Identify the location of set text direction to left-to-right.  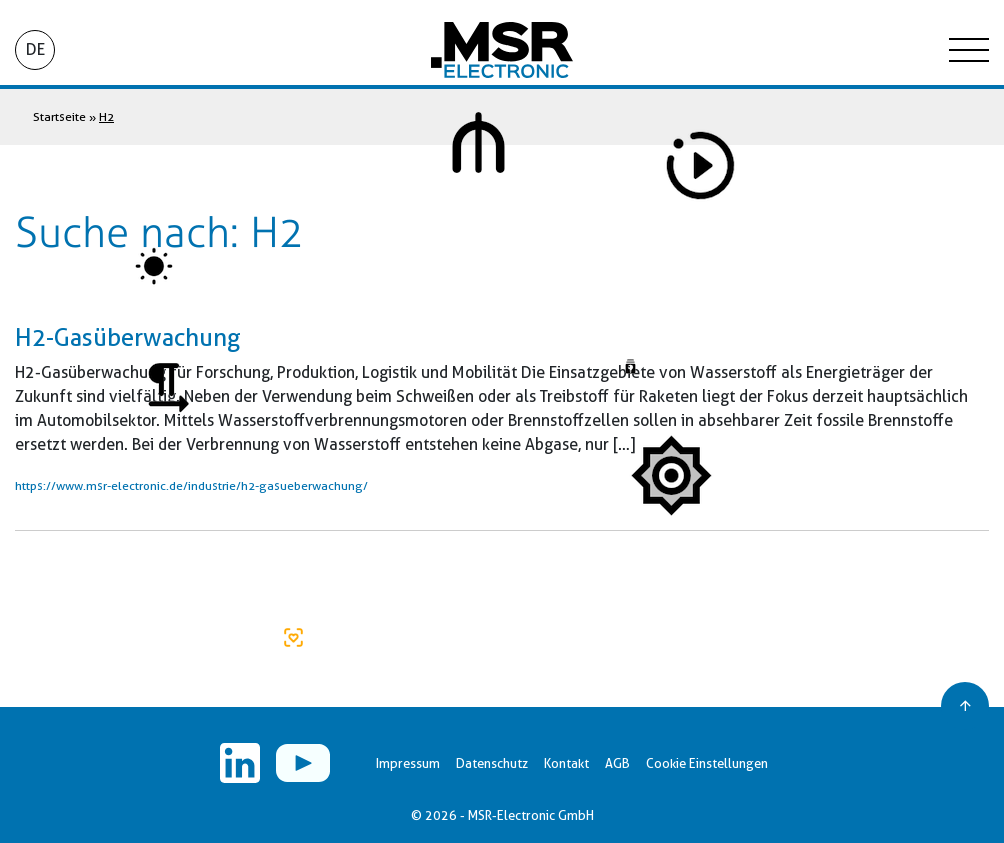
(166, 388).